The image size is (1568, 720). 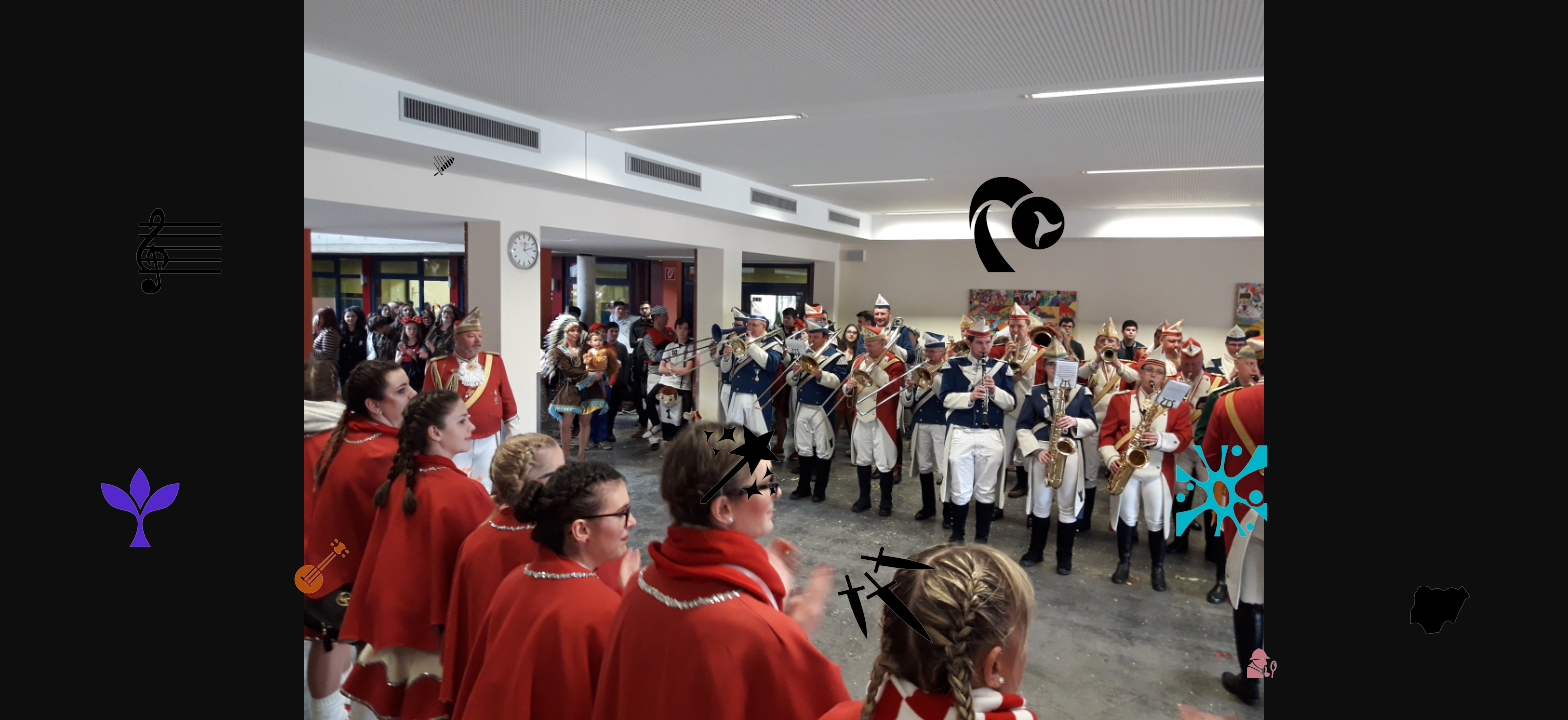 I want to click on search or investigate content, so click(x=1262, y=663).